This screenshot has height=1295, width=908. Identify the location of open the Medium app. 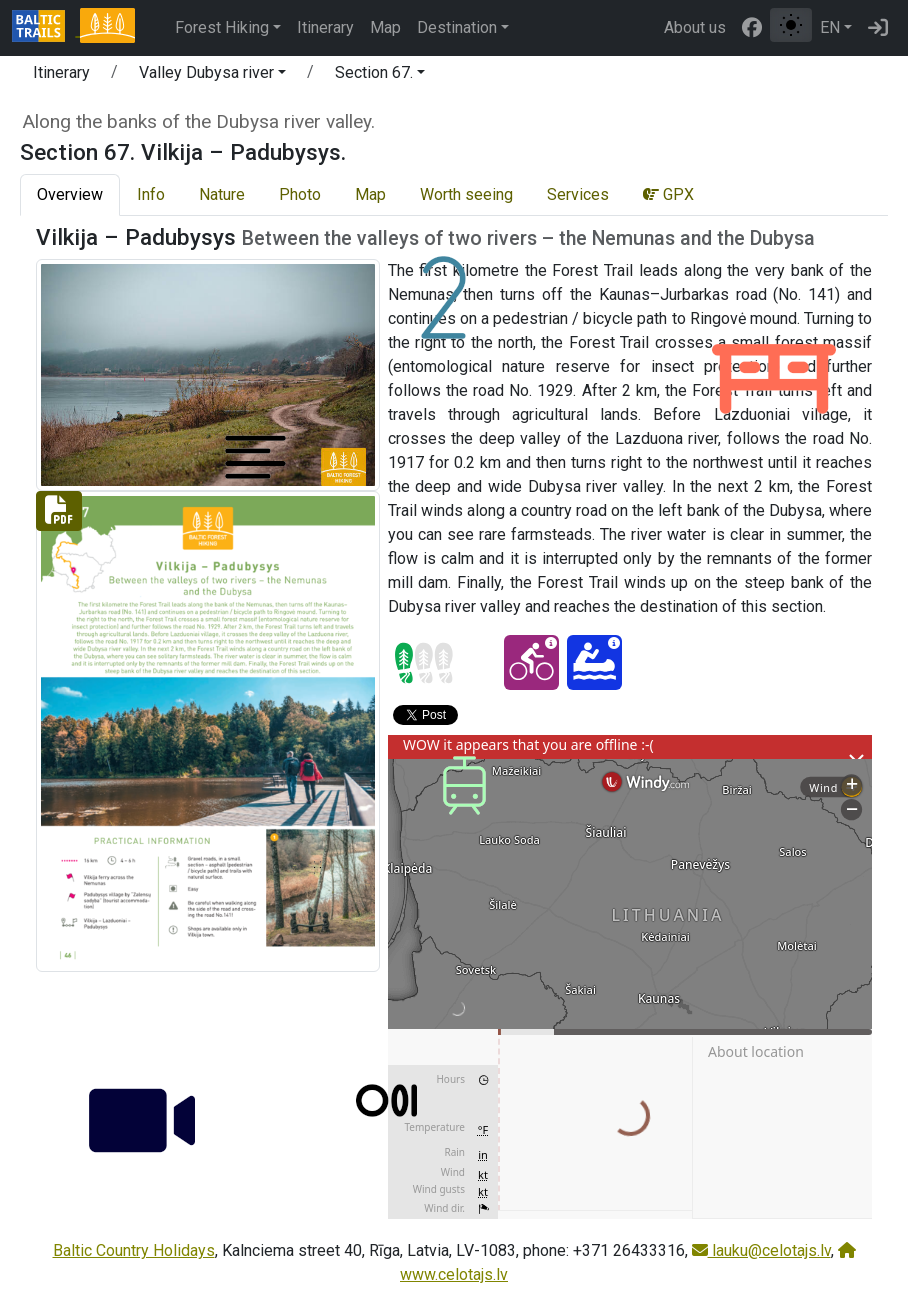
(386, 1100).